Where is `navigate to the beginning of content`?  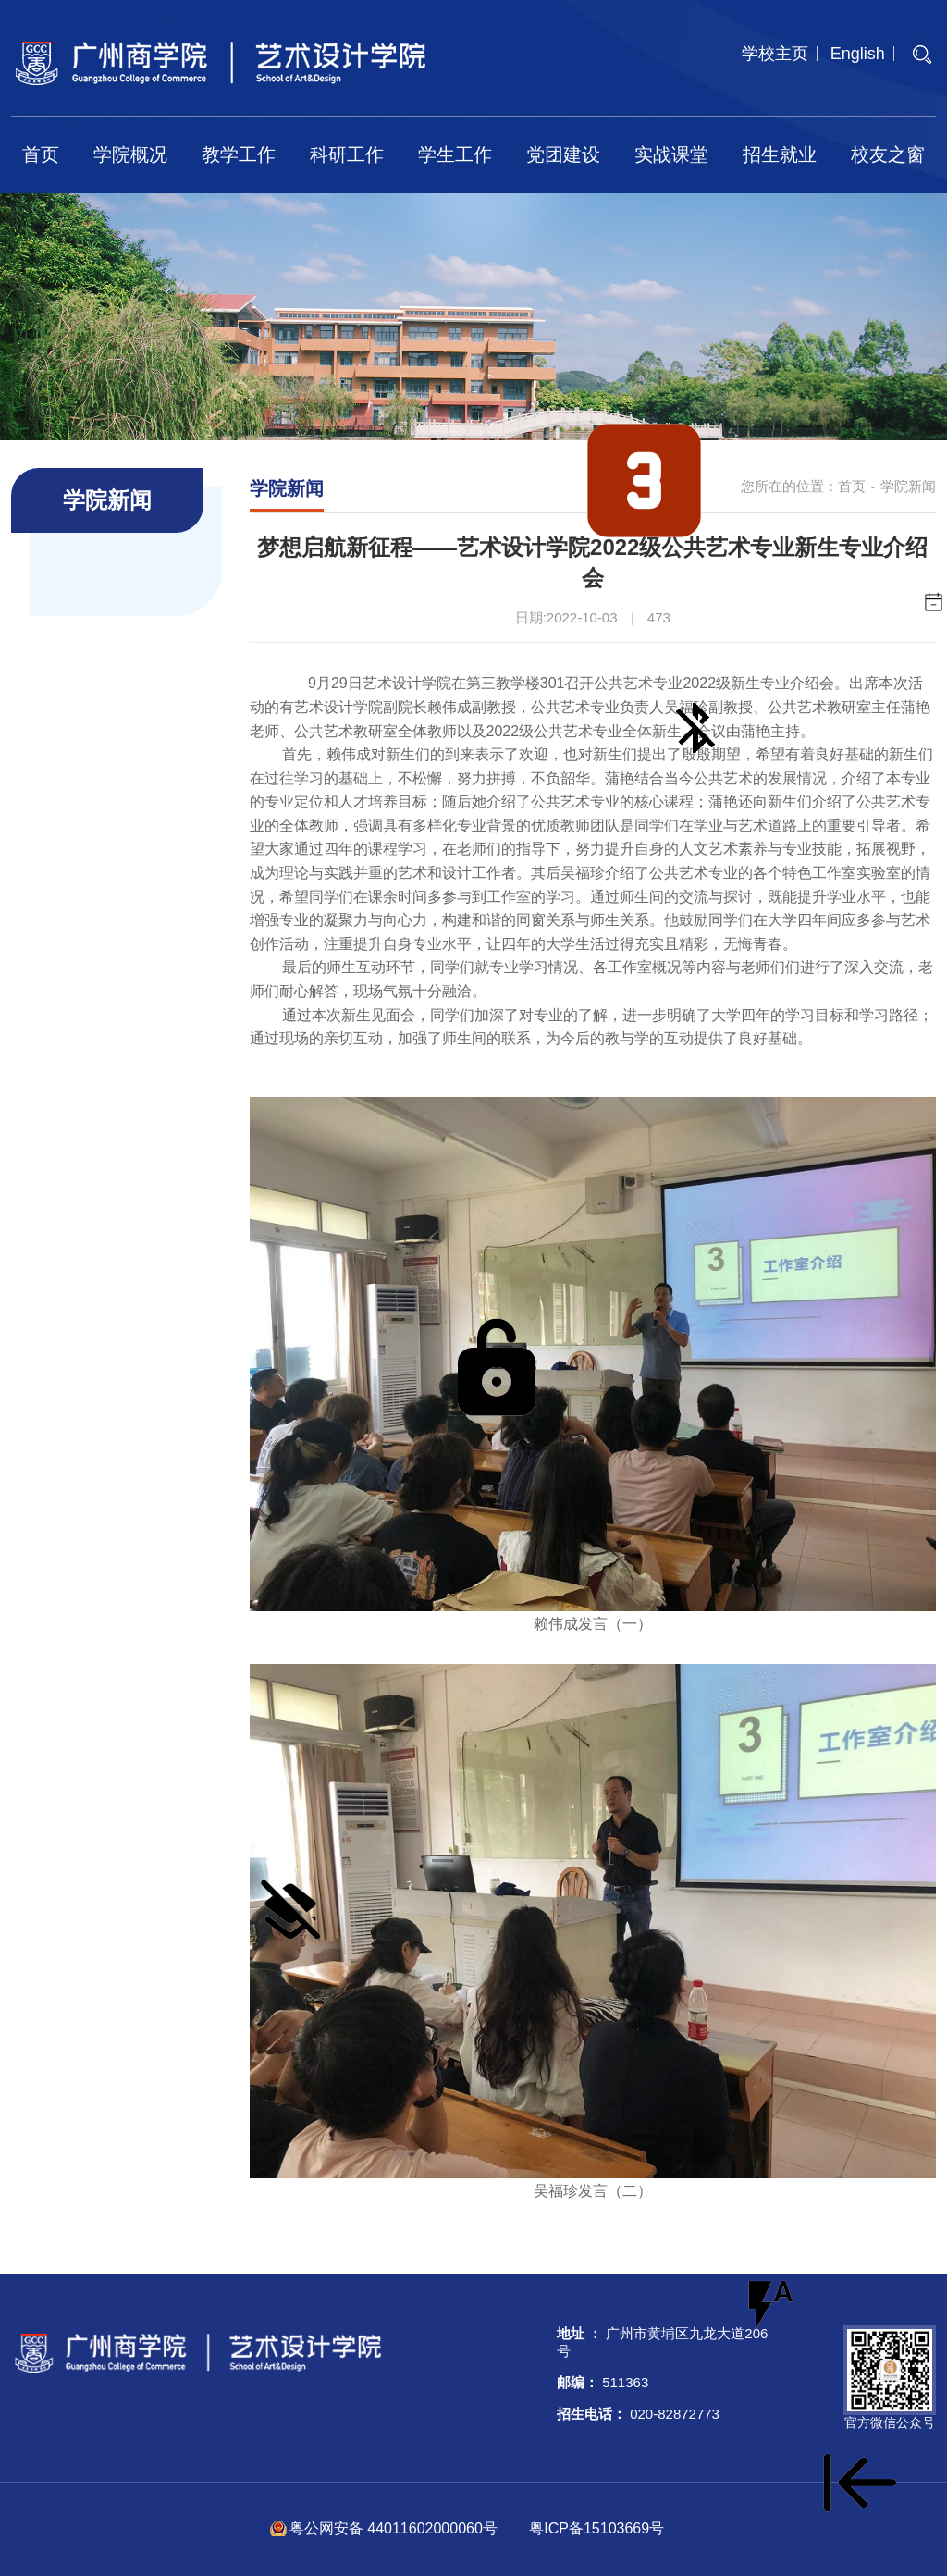
navigate to the beginning of content is located at coordinates (860, 2483).